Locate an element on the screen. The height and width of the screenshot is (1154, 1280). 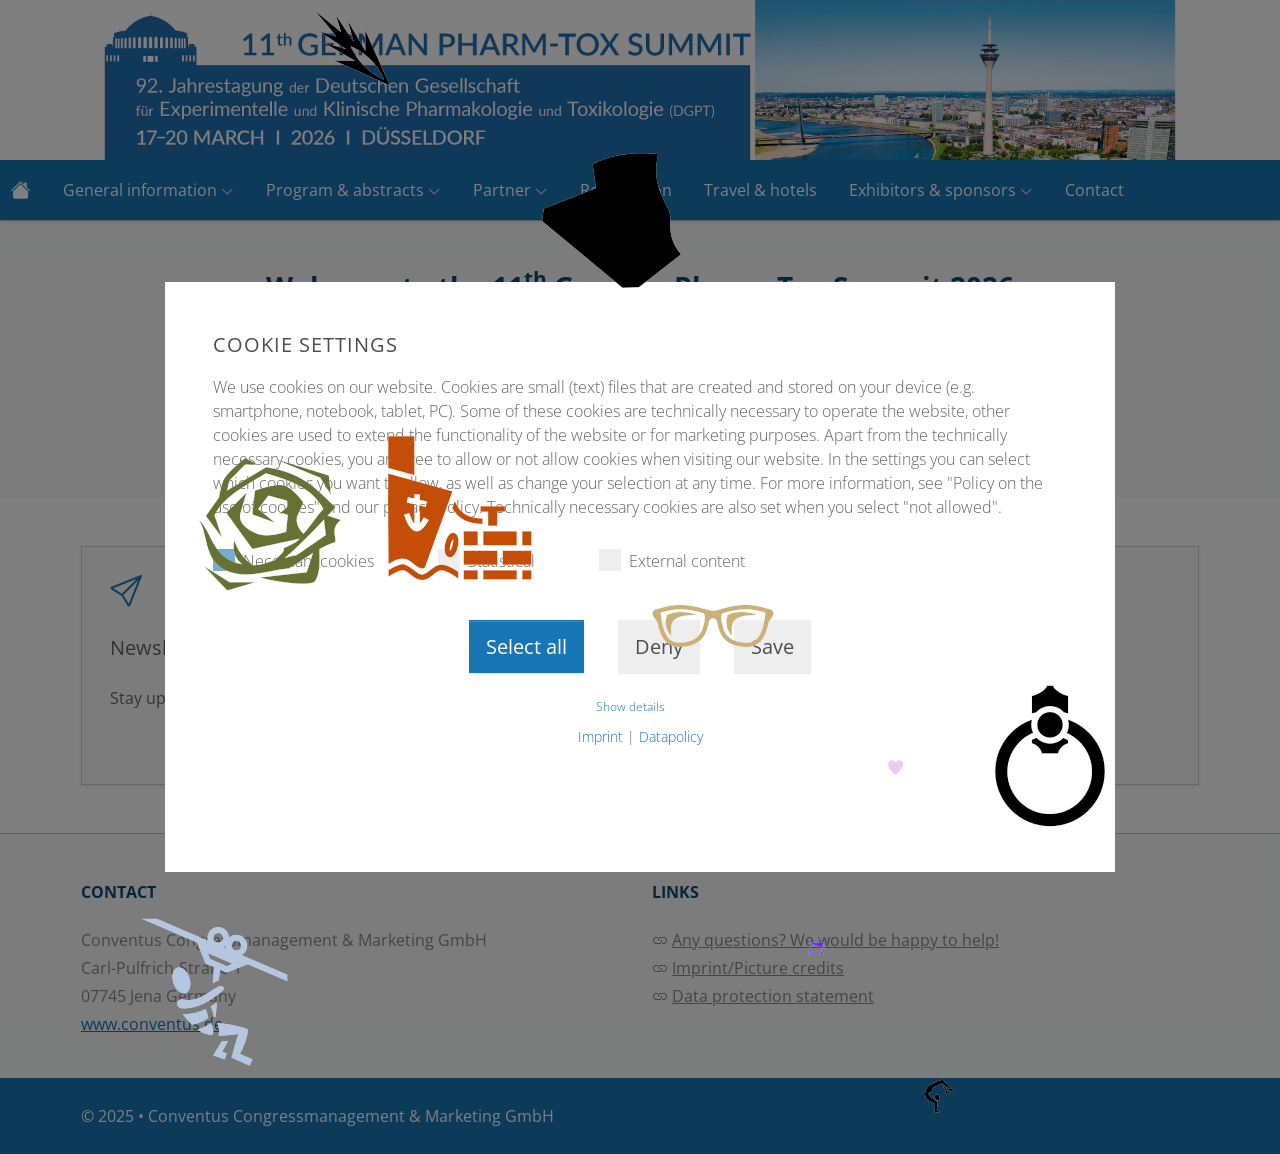
indicates a critical hit or piercing attack is located at coordinates (352, 48).